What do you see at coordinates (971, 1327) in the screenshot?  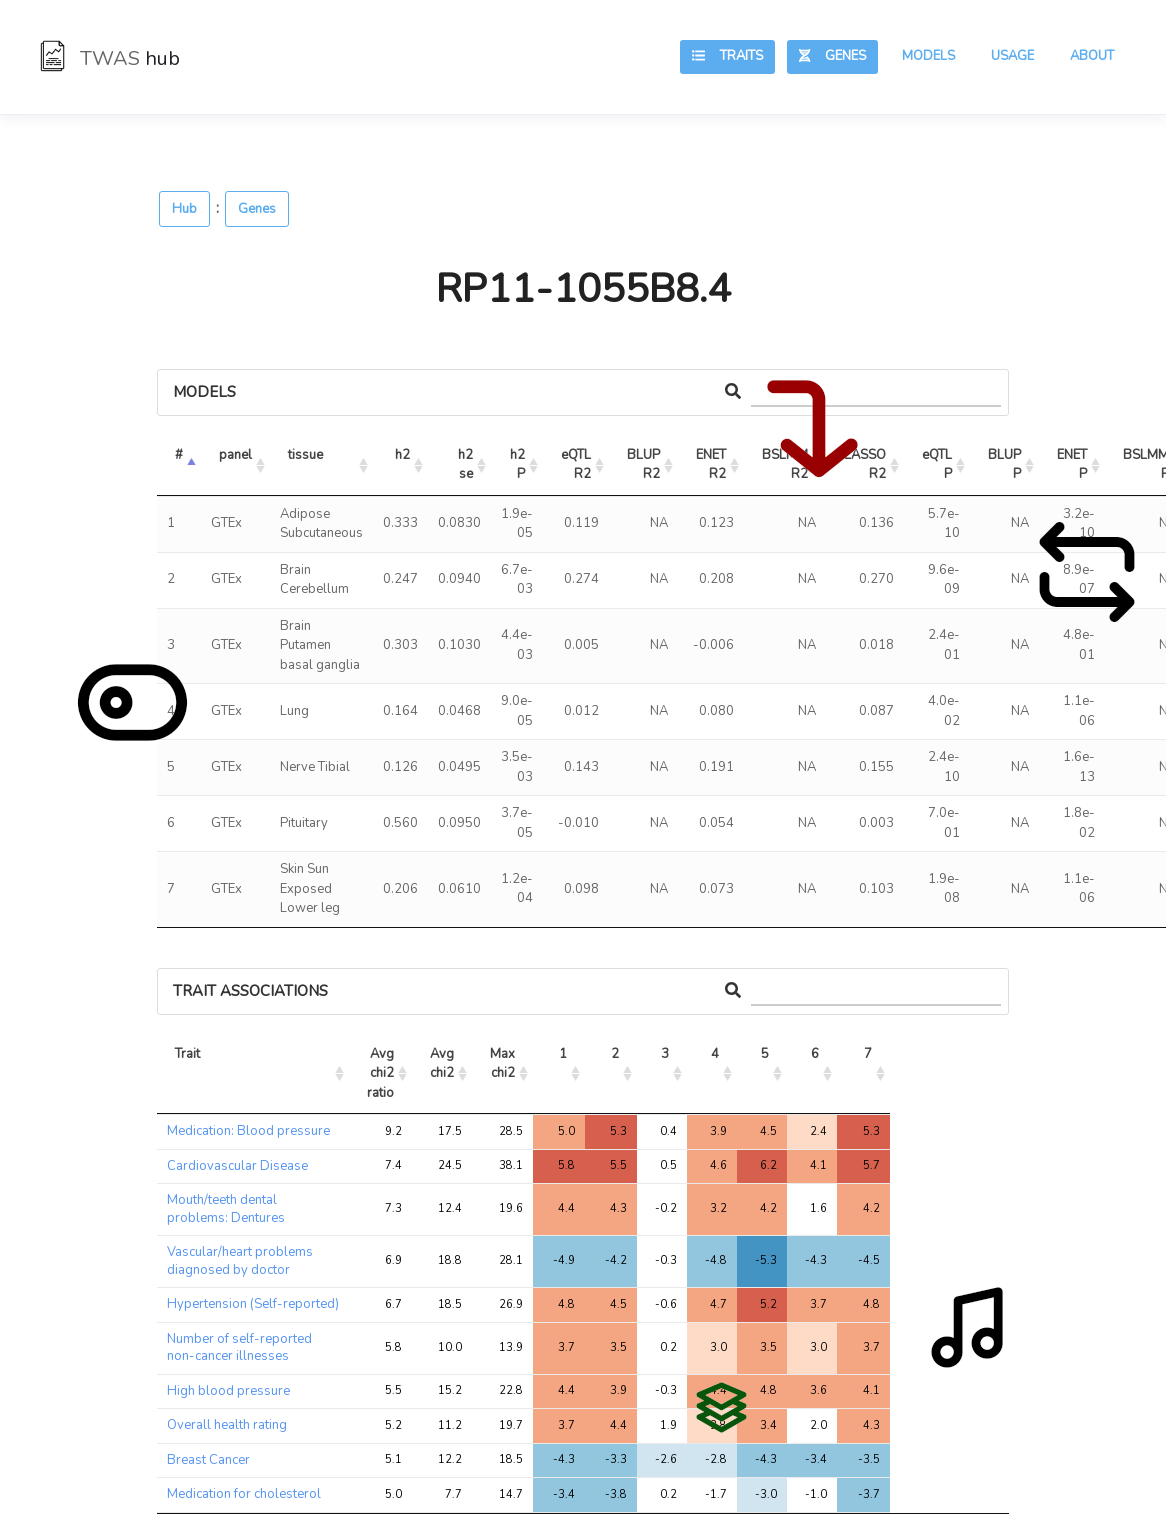 I see `access music library or player` at bounding box center [971, 1327].